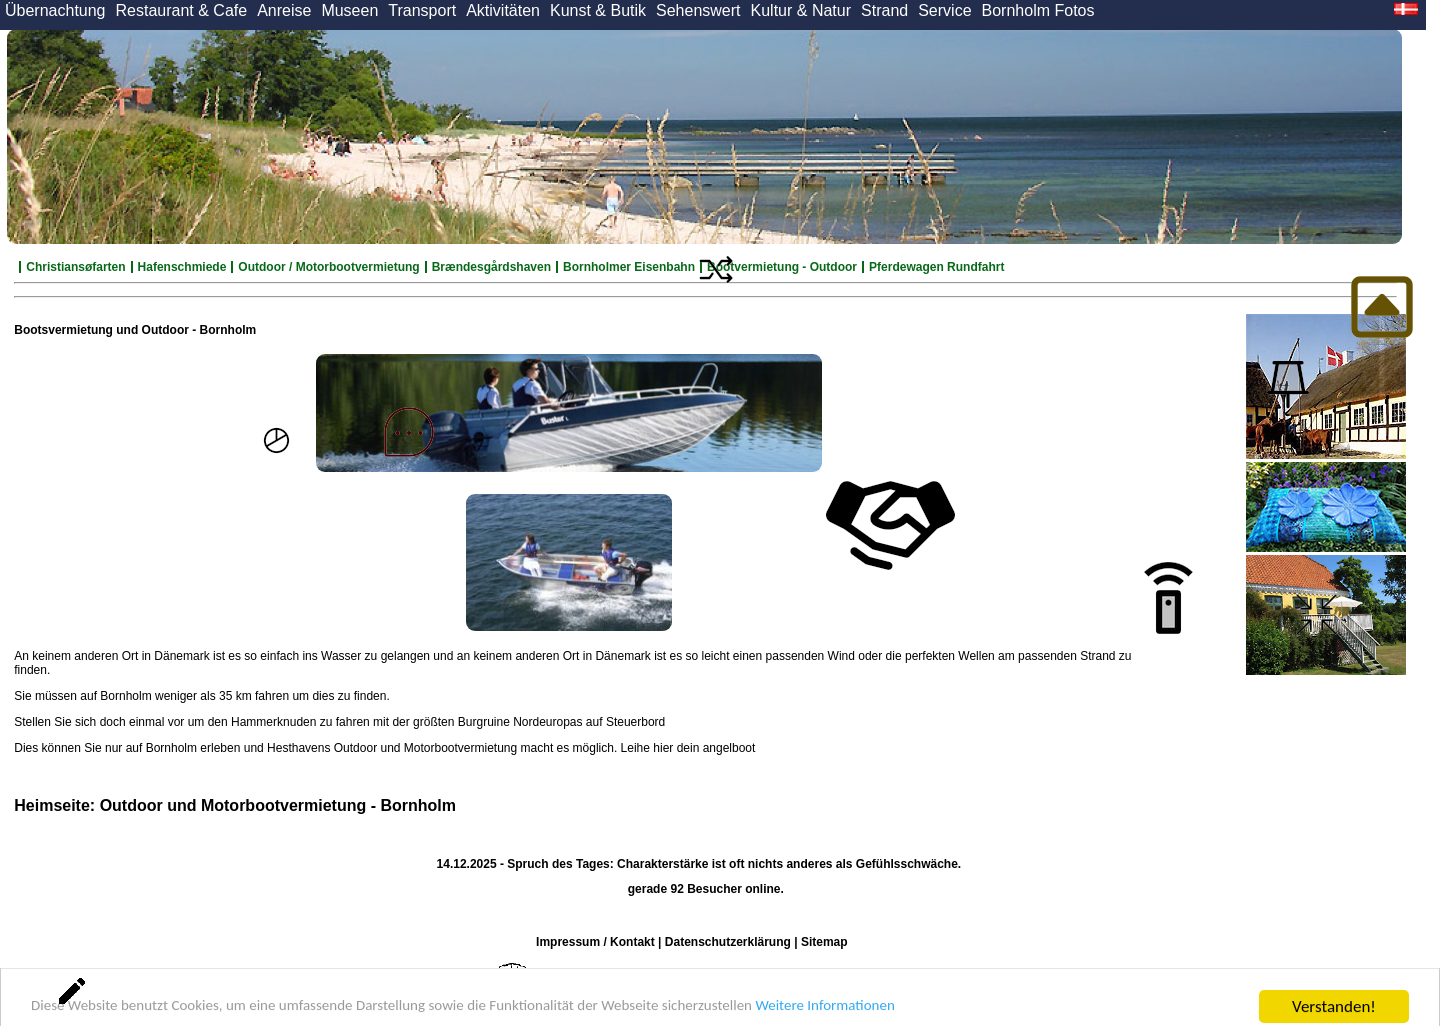 Image resolution: width=1440 pixels, height=1026 pixels. I want to click on edit content or settings, so click(72, 991).